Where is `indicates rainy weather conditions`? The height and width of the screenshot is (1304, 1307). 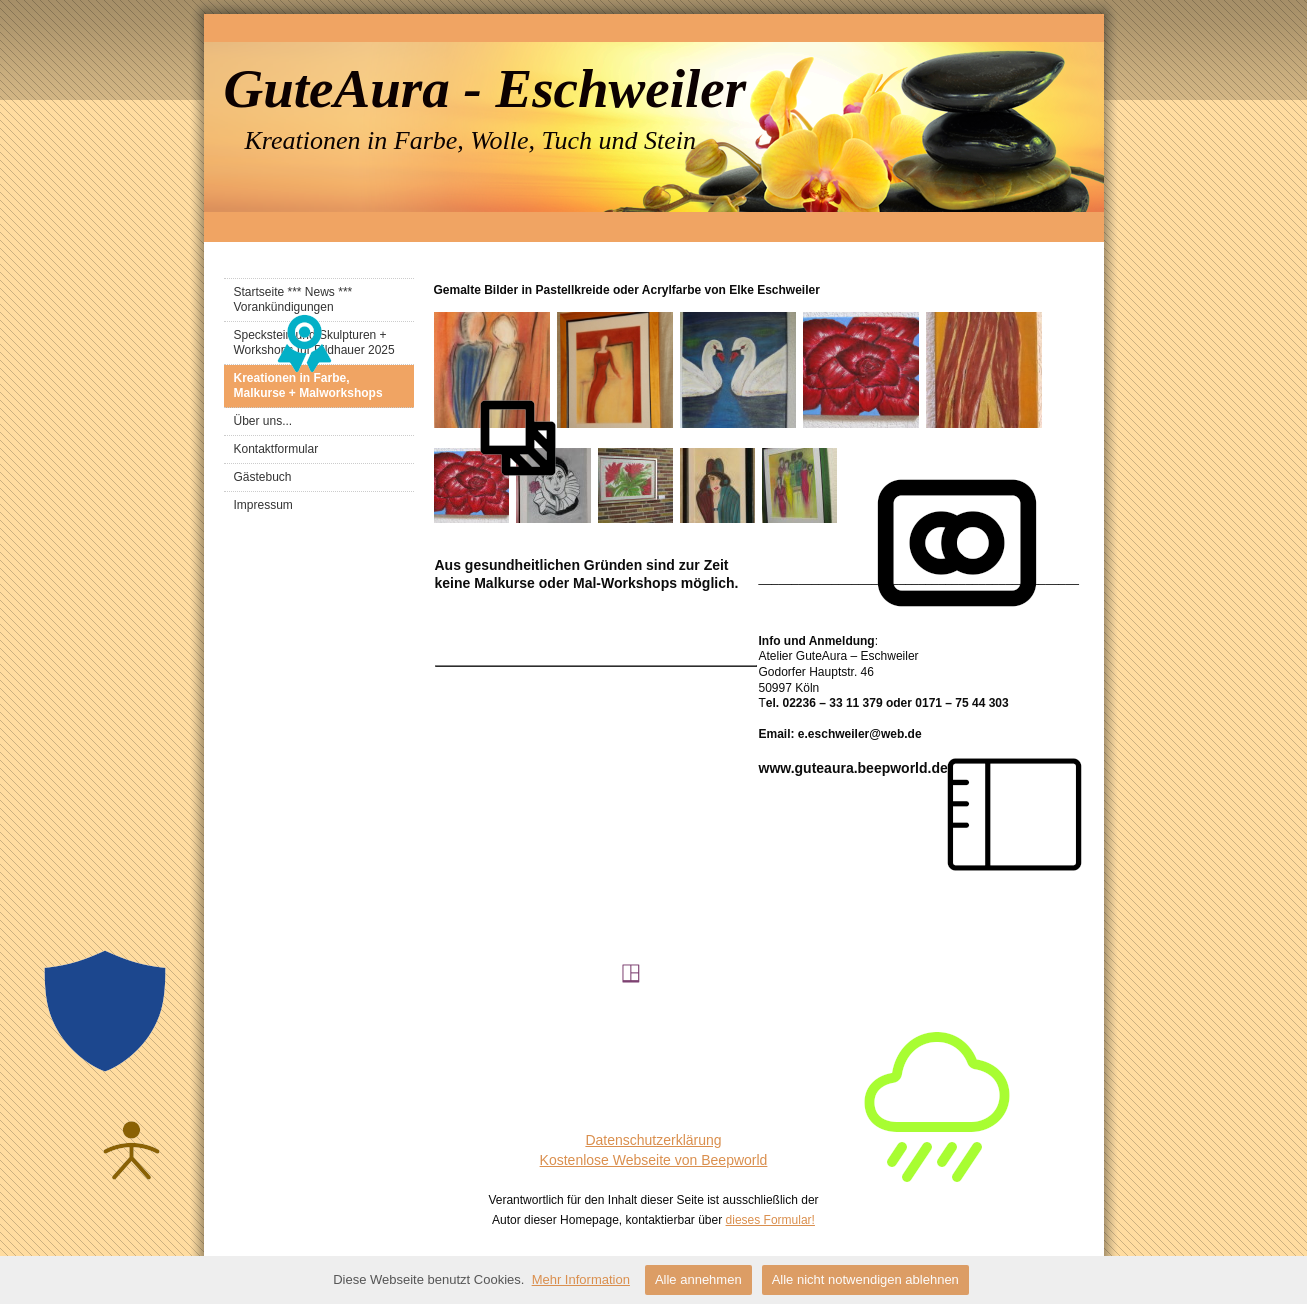 indicates rainy weather conditions is located at coordinates (937, 1107).